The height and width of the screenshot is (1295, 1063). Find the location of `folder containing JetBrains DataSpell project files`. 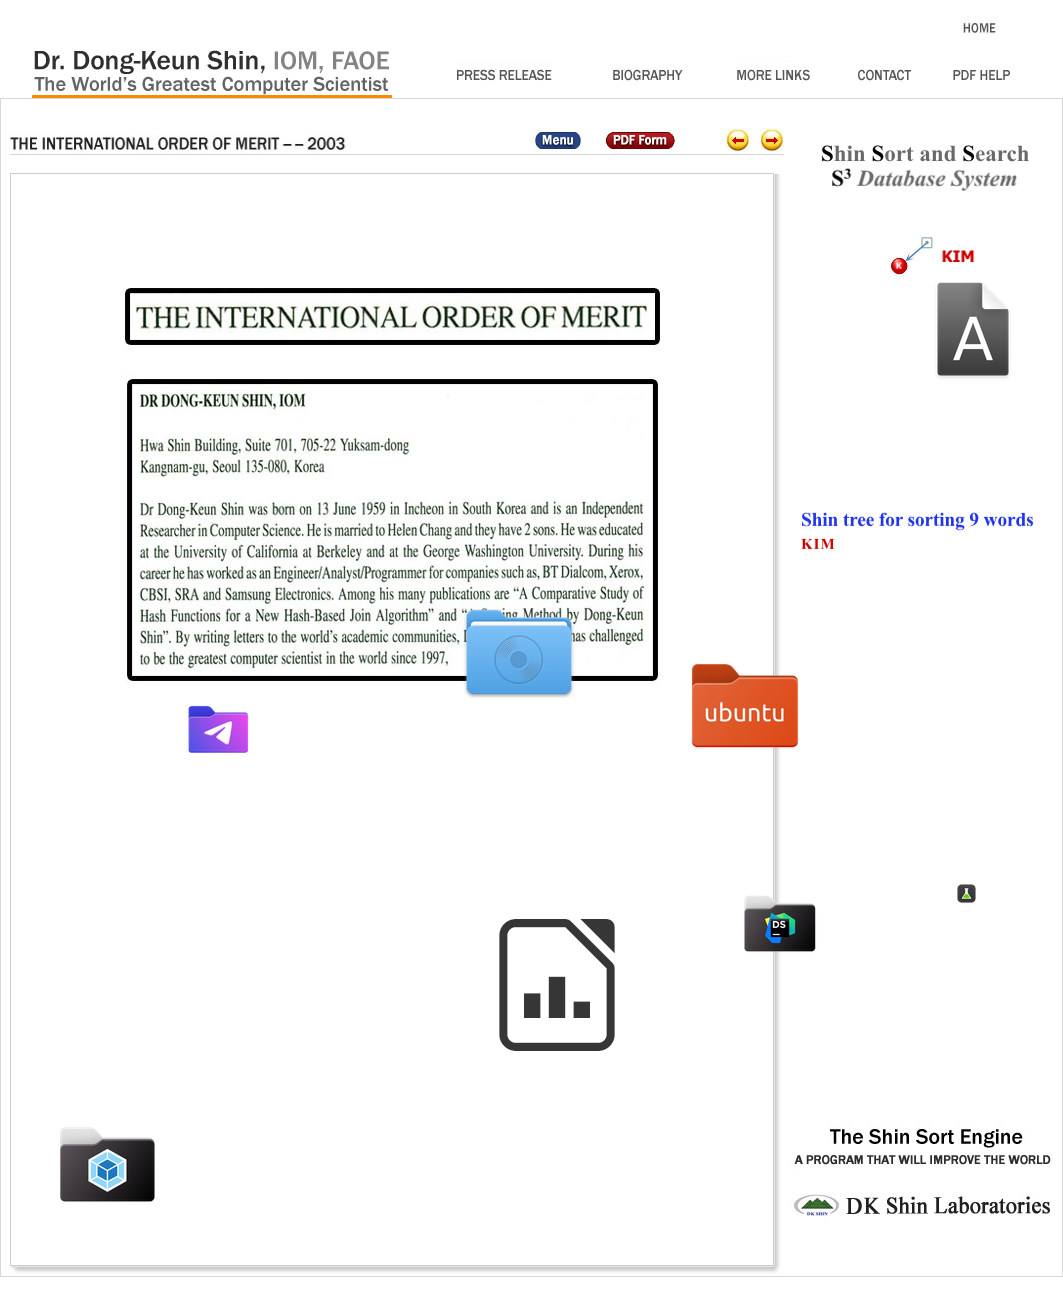

folder containing JetBrains DataSpell project files is located at coordinates (779, 925).